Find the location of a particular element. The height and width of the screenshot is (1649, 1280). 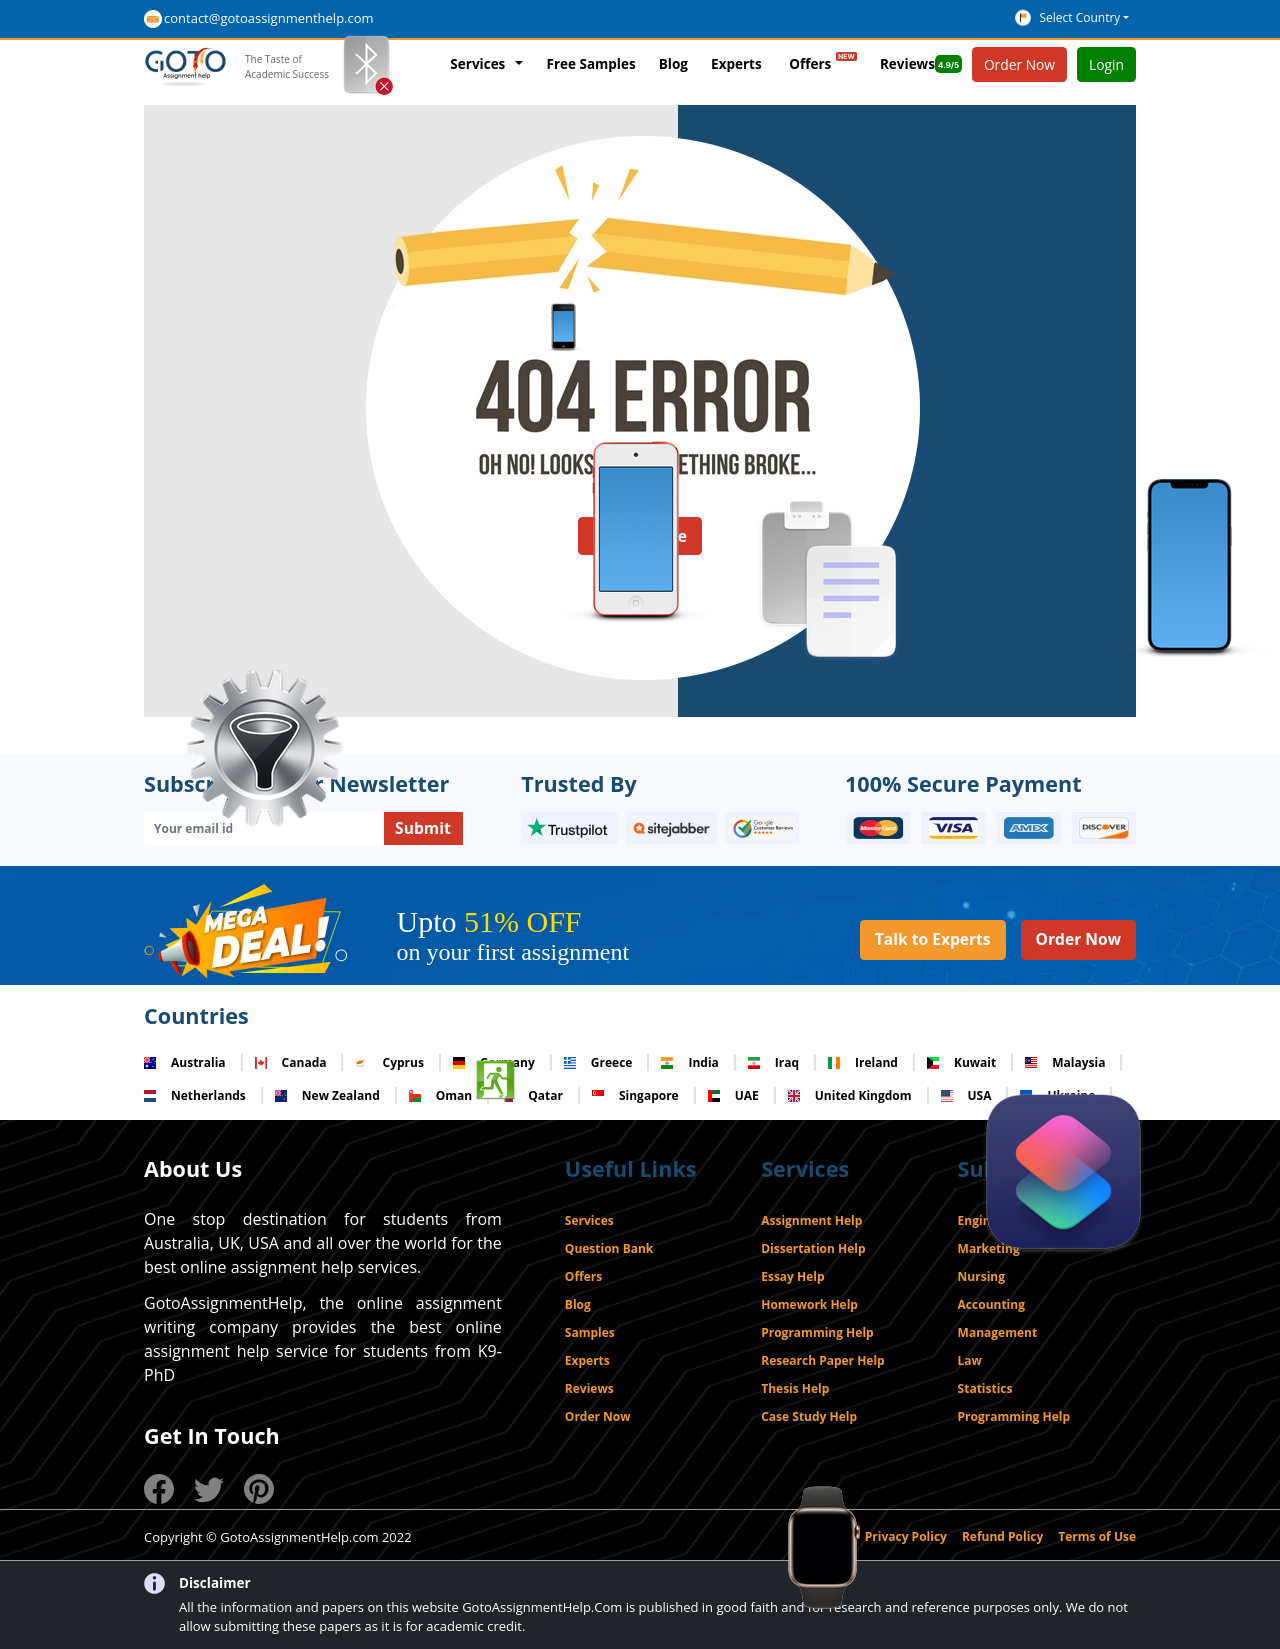

connect or sync an iPhone device is located at coordinates (563, 326).